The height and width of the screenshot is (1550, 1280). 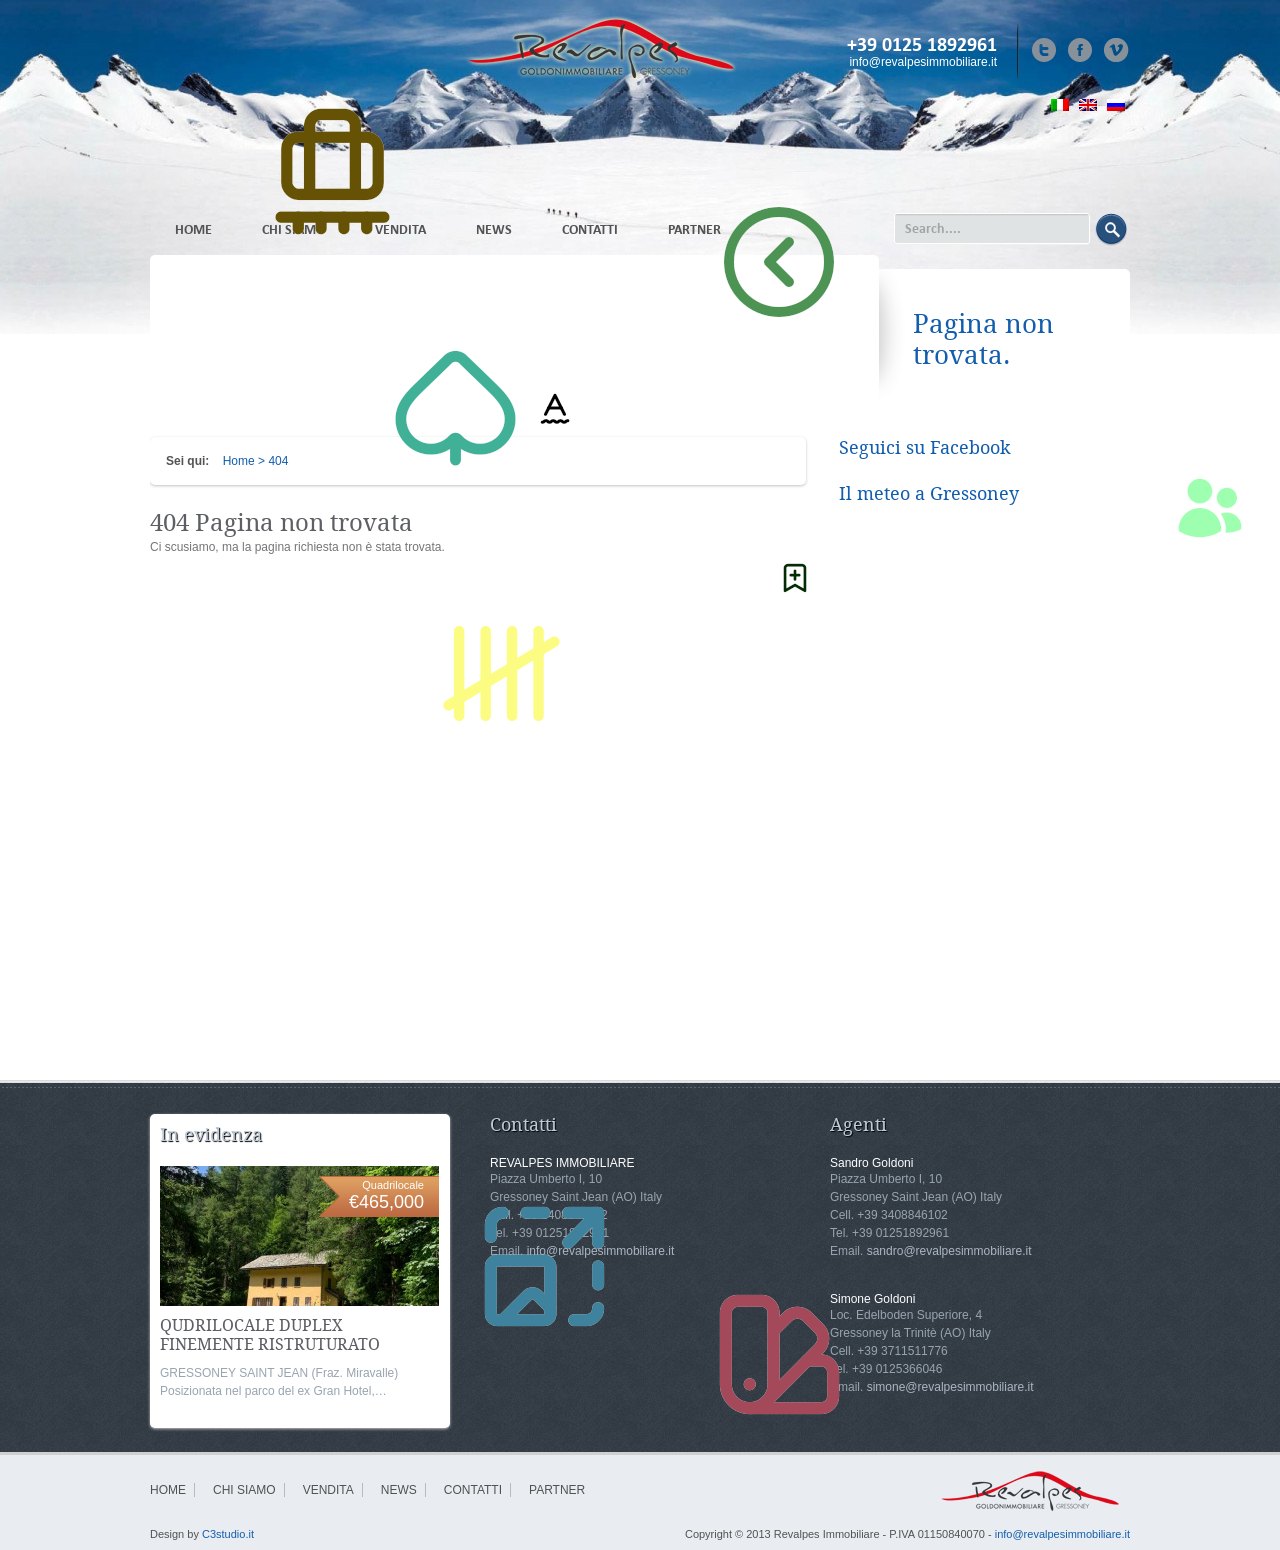 I want to click on track baggage claim status, so click(x=332, y=171).